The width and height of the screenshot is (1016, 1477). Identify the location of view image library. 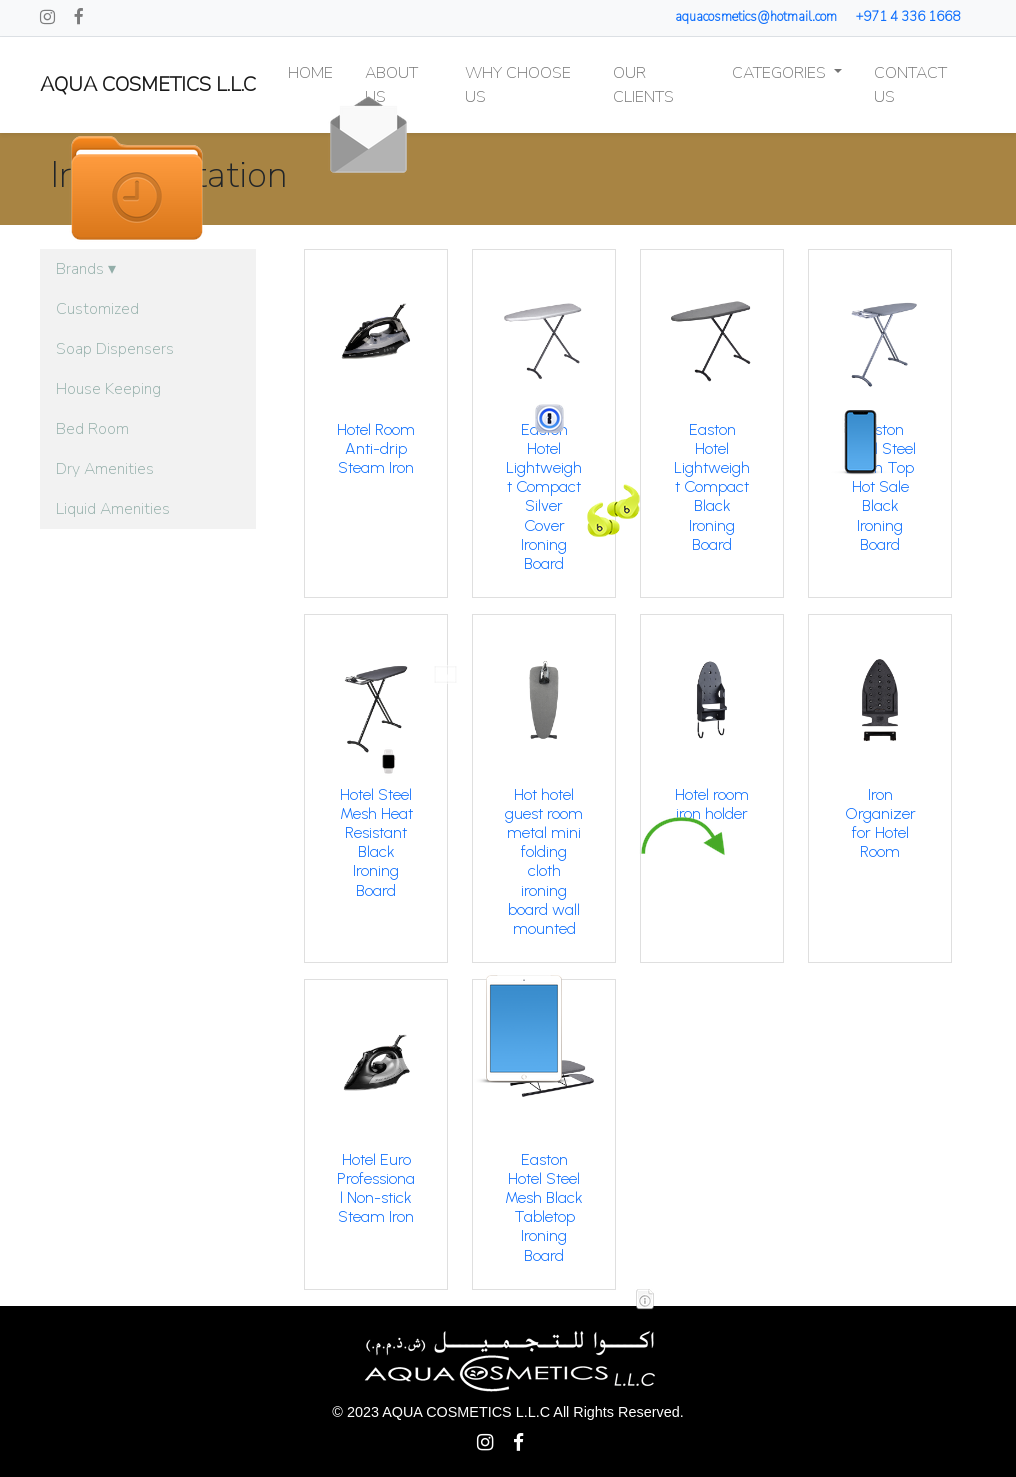
(445, 674).